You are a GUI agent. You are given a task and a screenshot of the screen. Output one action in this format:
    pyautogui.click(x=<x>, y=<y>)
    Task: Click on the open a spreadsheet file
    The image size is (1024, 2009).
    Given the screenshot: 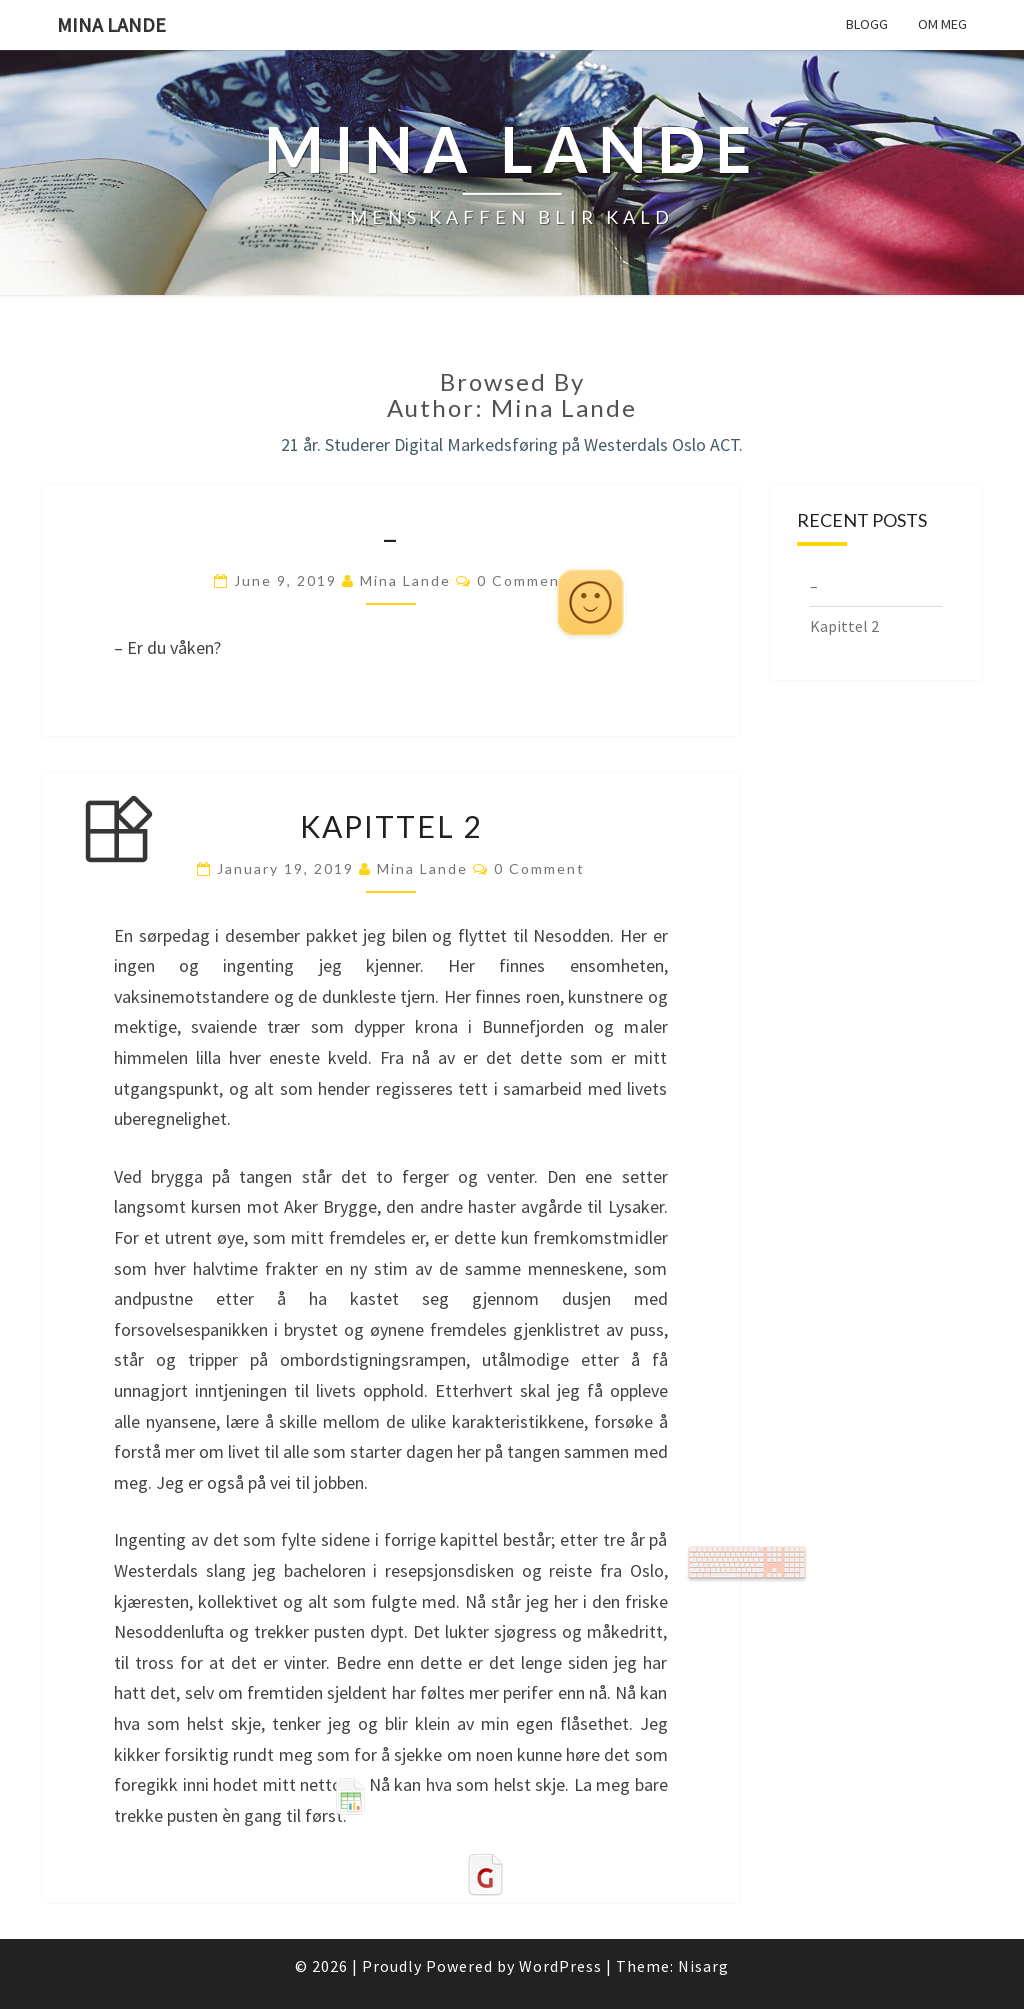 What is the action you would take?
    pyautogui.click(x=350, y=1796)
    